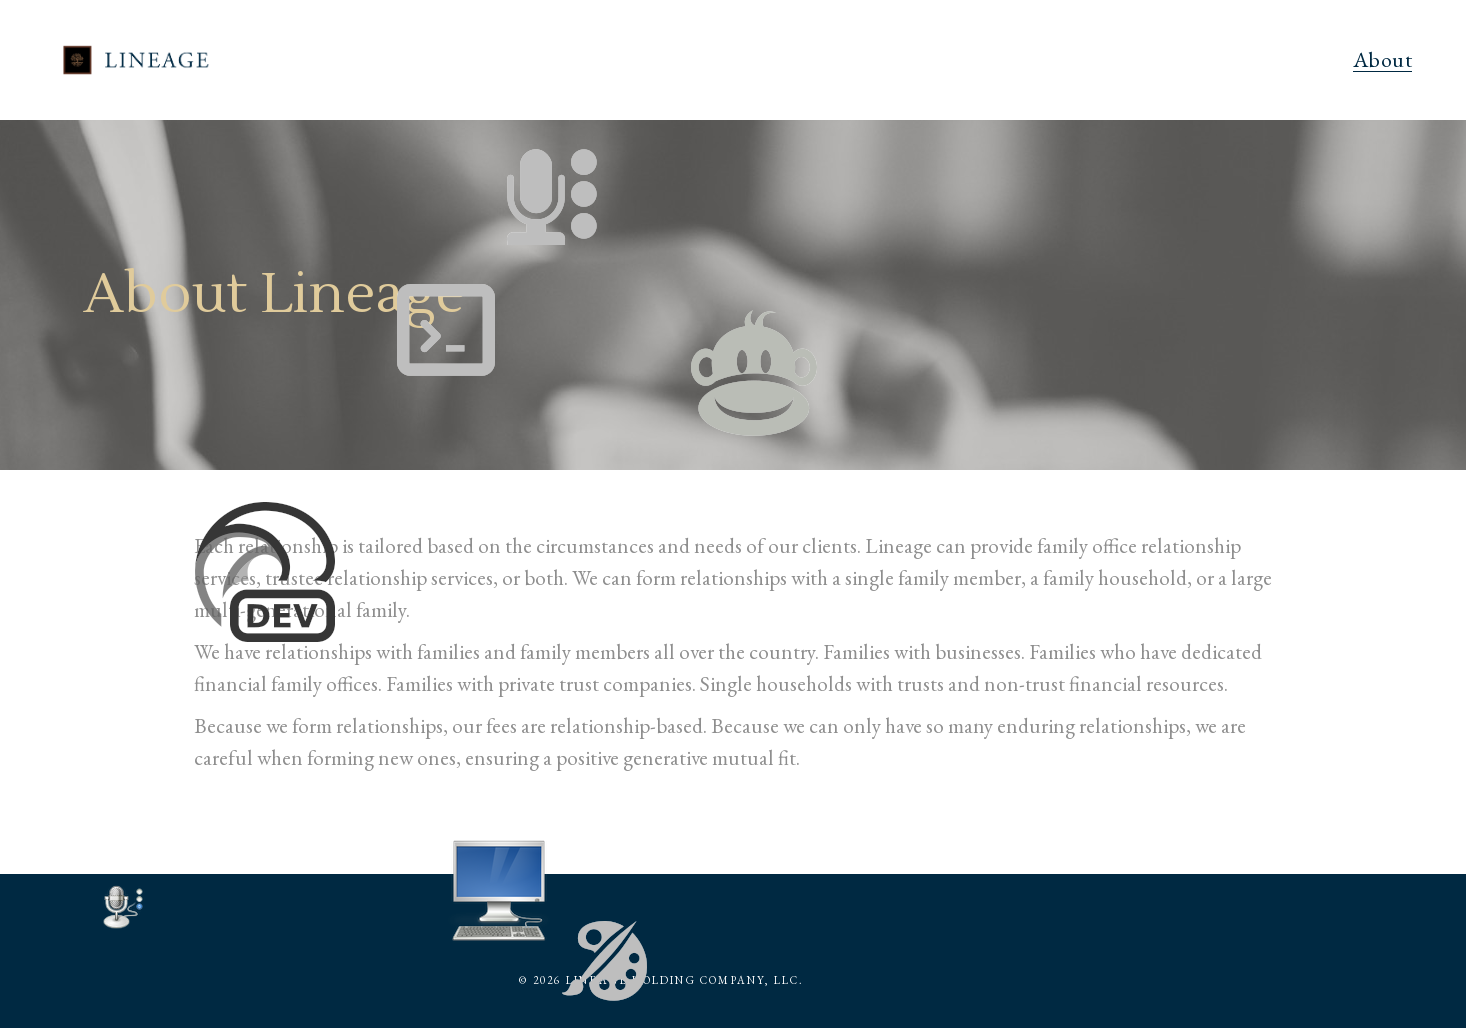 This screenshot has height=1028, width=1466. Describe the element at coordinates (123, 907) in the screenshot. I see `microphone input level is set to low` at that location.